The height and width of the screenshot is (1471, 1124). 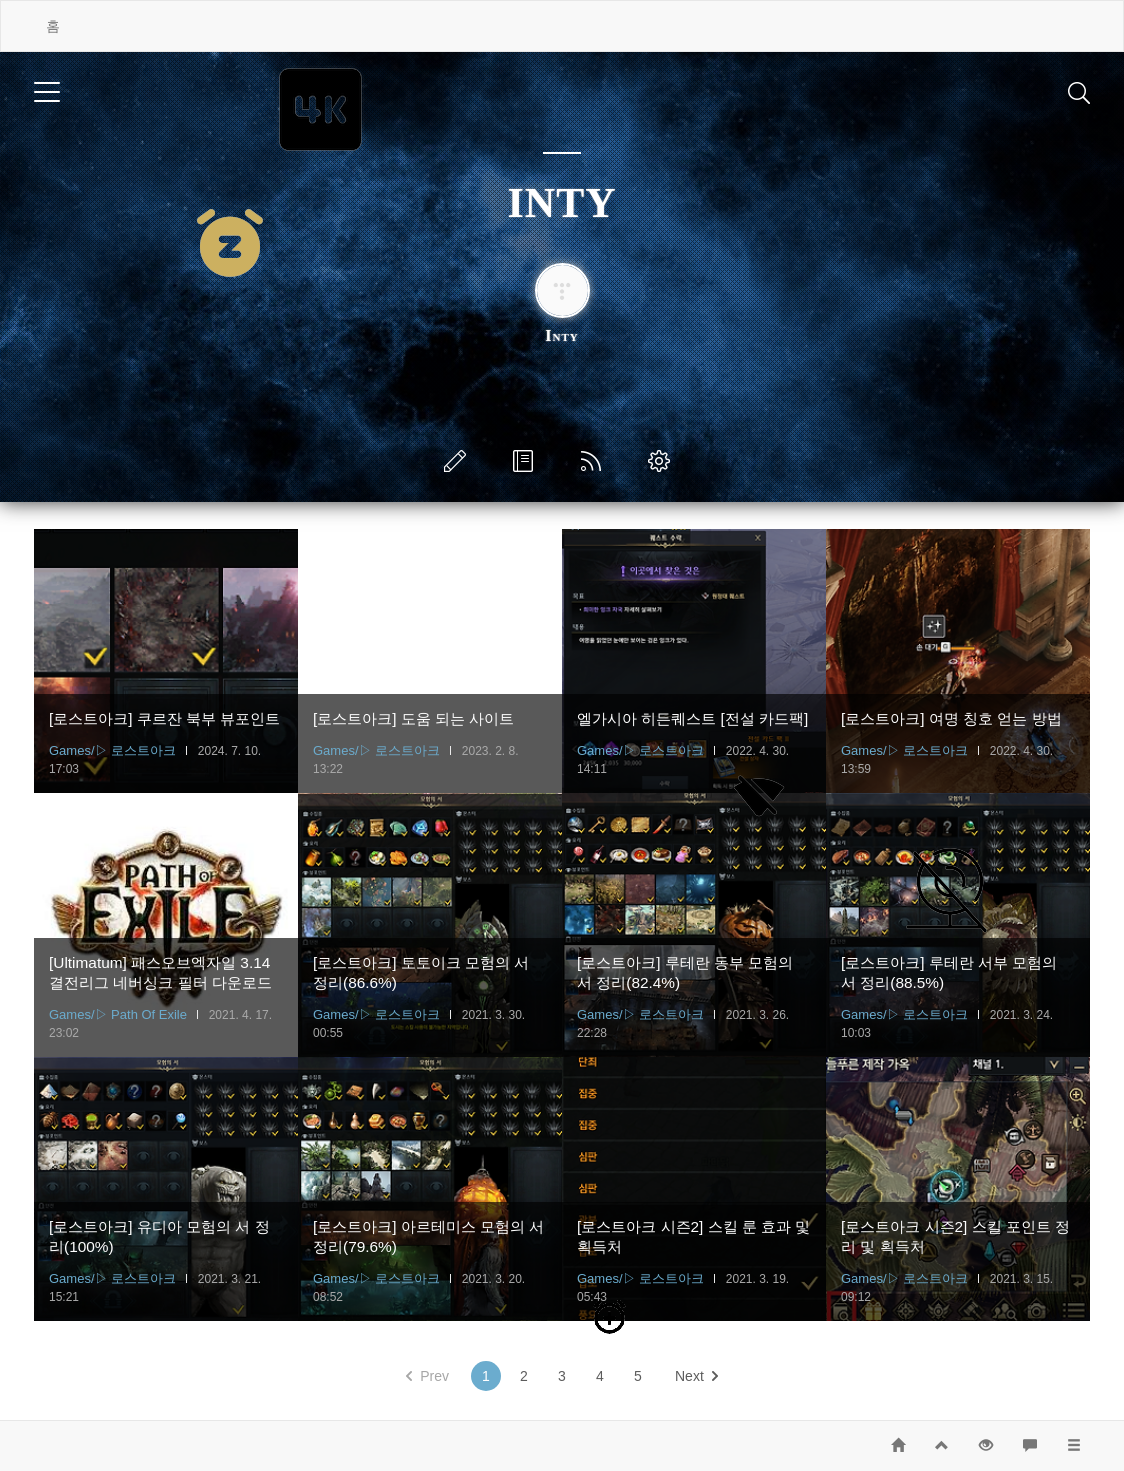 What do you see at coordinates (230, 243) in the screenshot?
I see `snooze an active alarm` at bounding box center [230, 243].